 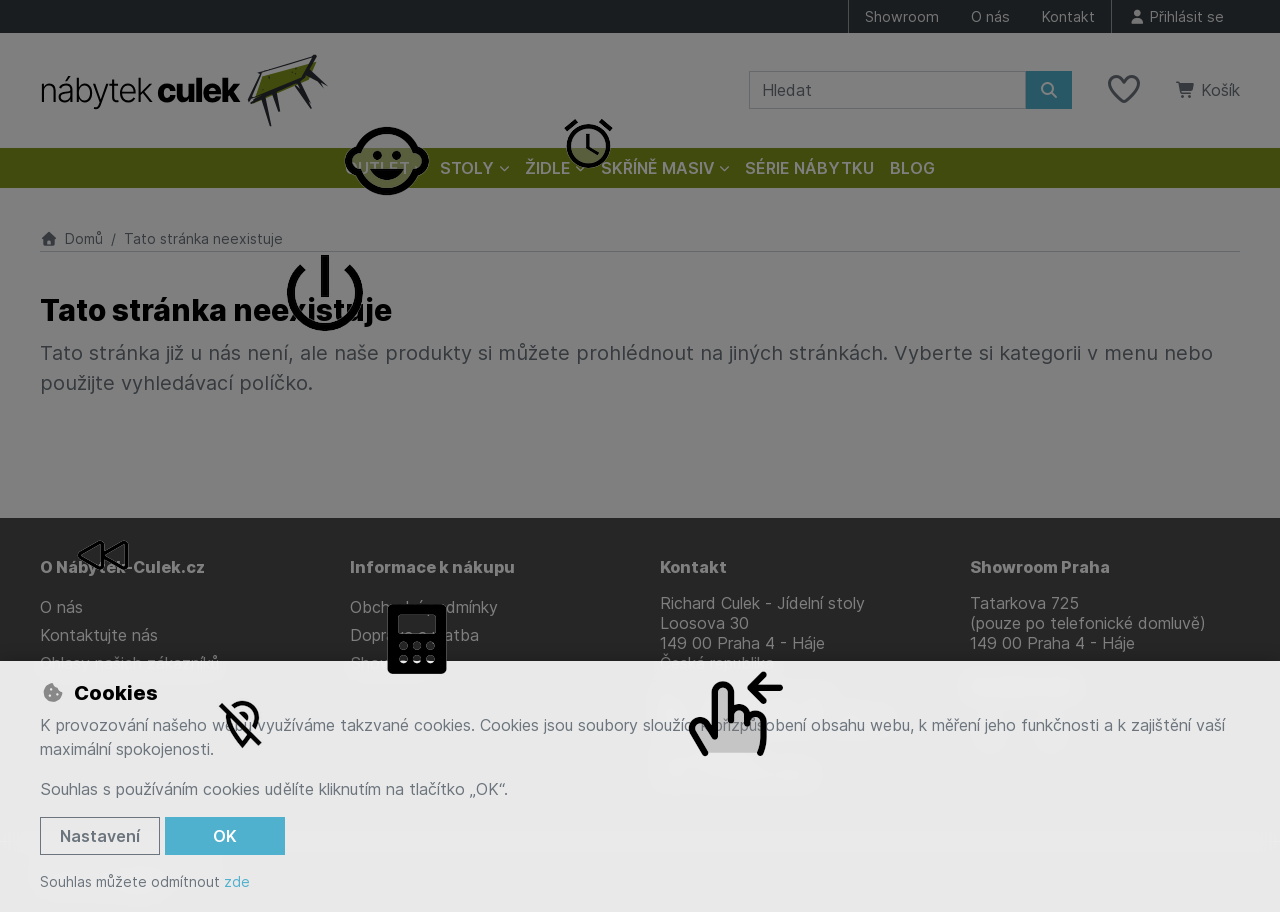 What do you see at coordinates (731, 717) in the screenshot?
I see `swipe left to navigate or dismiss` at bounding box center [731, 717].